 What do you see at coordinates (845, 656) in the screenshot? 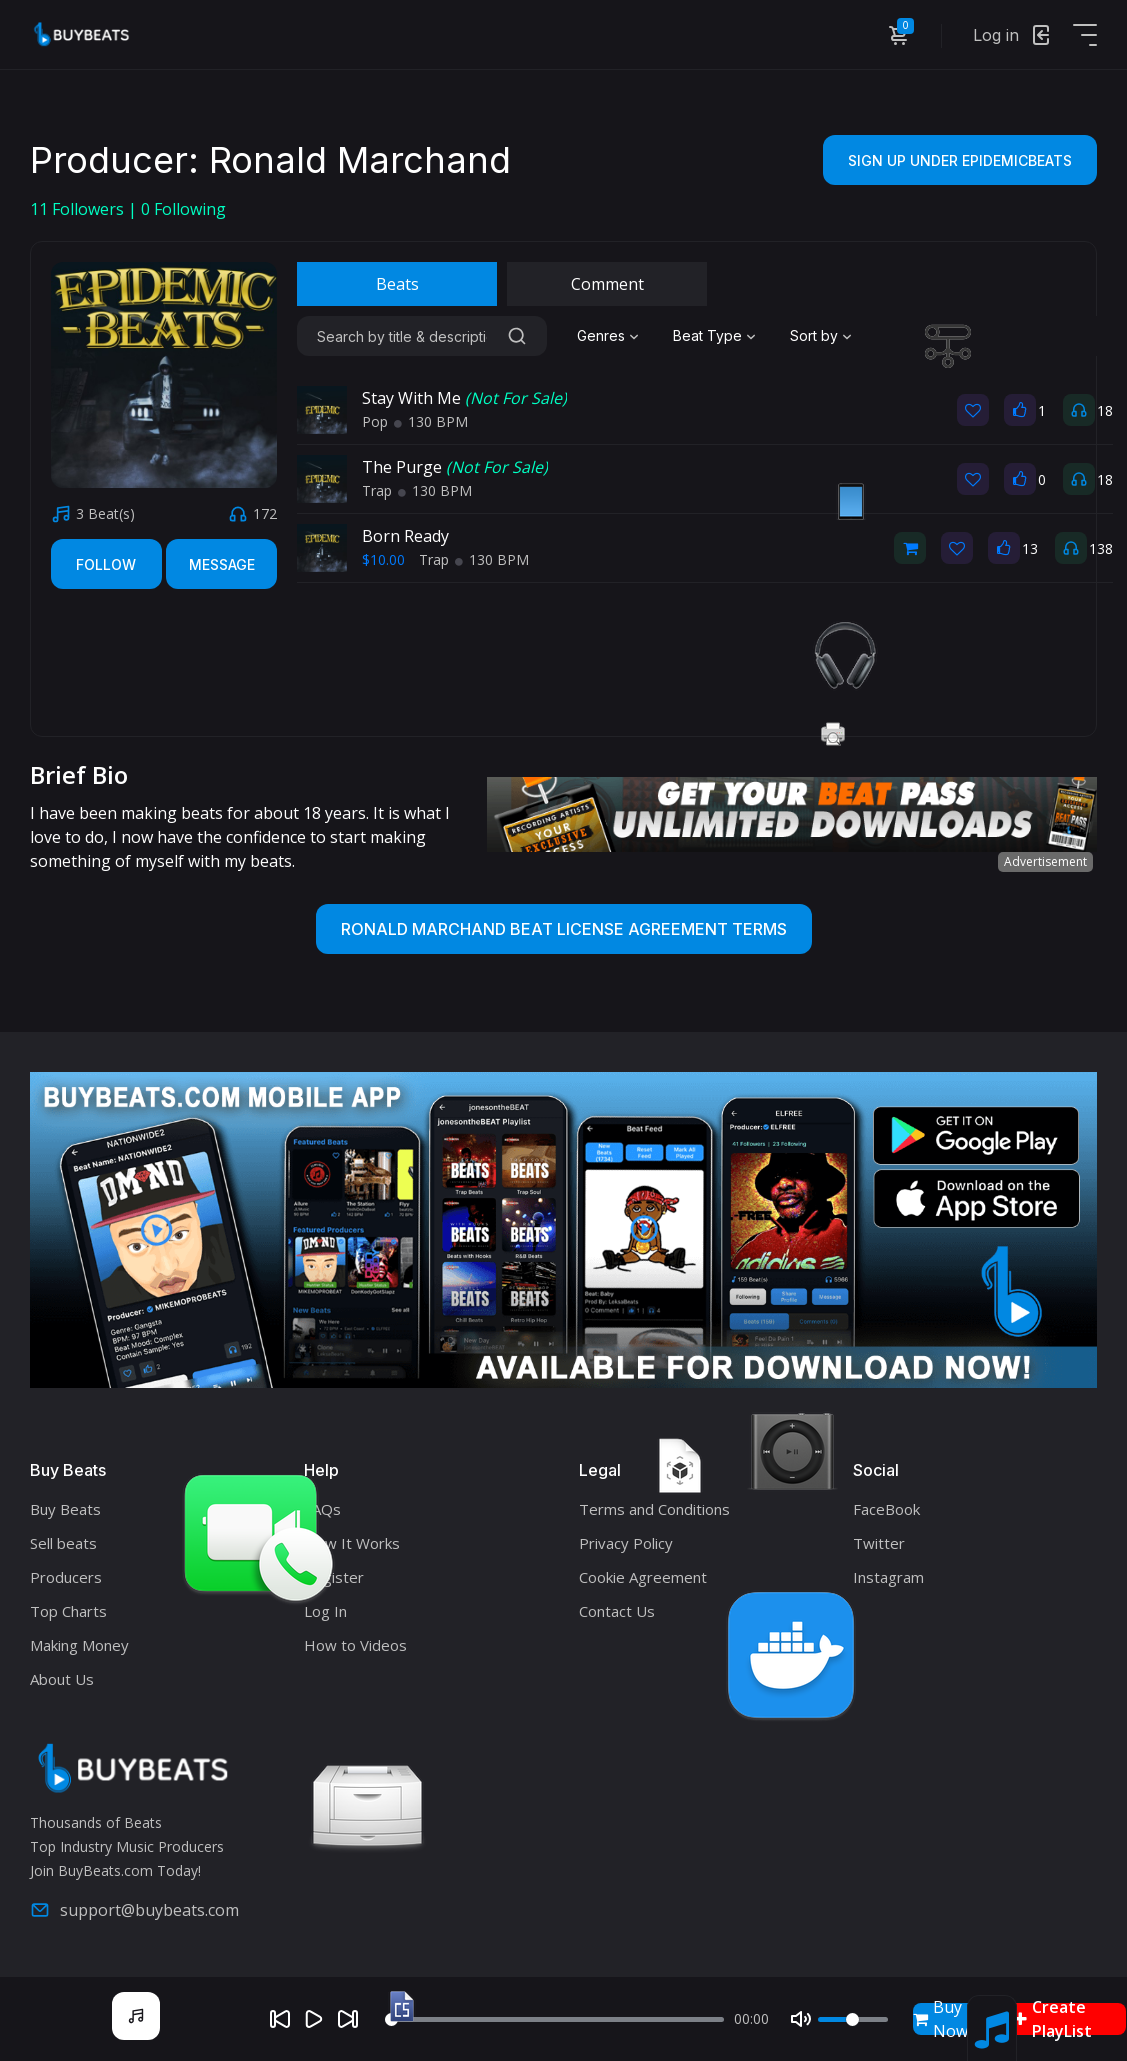
I see `connect or manage bluetooth headphones` at bounding box center [845, 656].